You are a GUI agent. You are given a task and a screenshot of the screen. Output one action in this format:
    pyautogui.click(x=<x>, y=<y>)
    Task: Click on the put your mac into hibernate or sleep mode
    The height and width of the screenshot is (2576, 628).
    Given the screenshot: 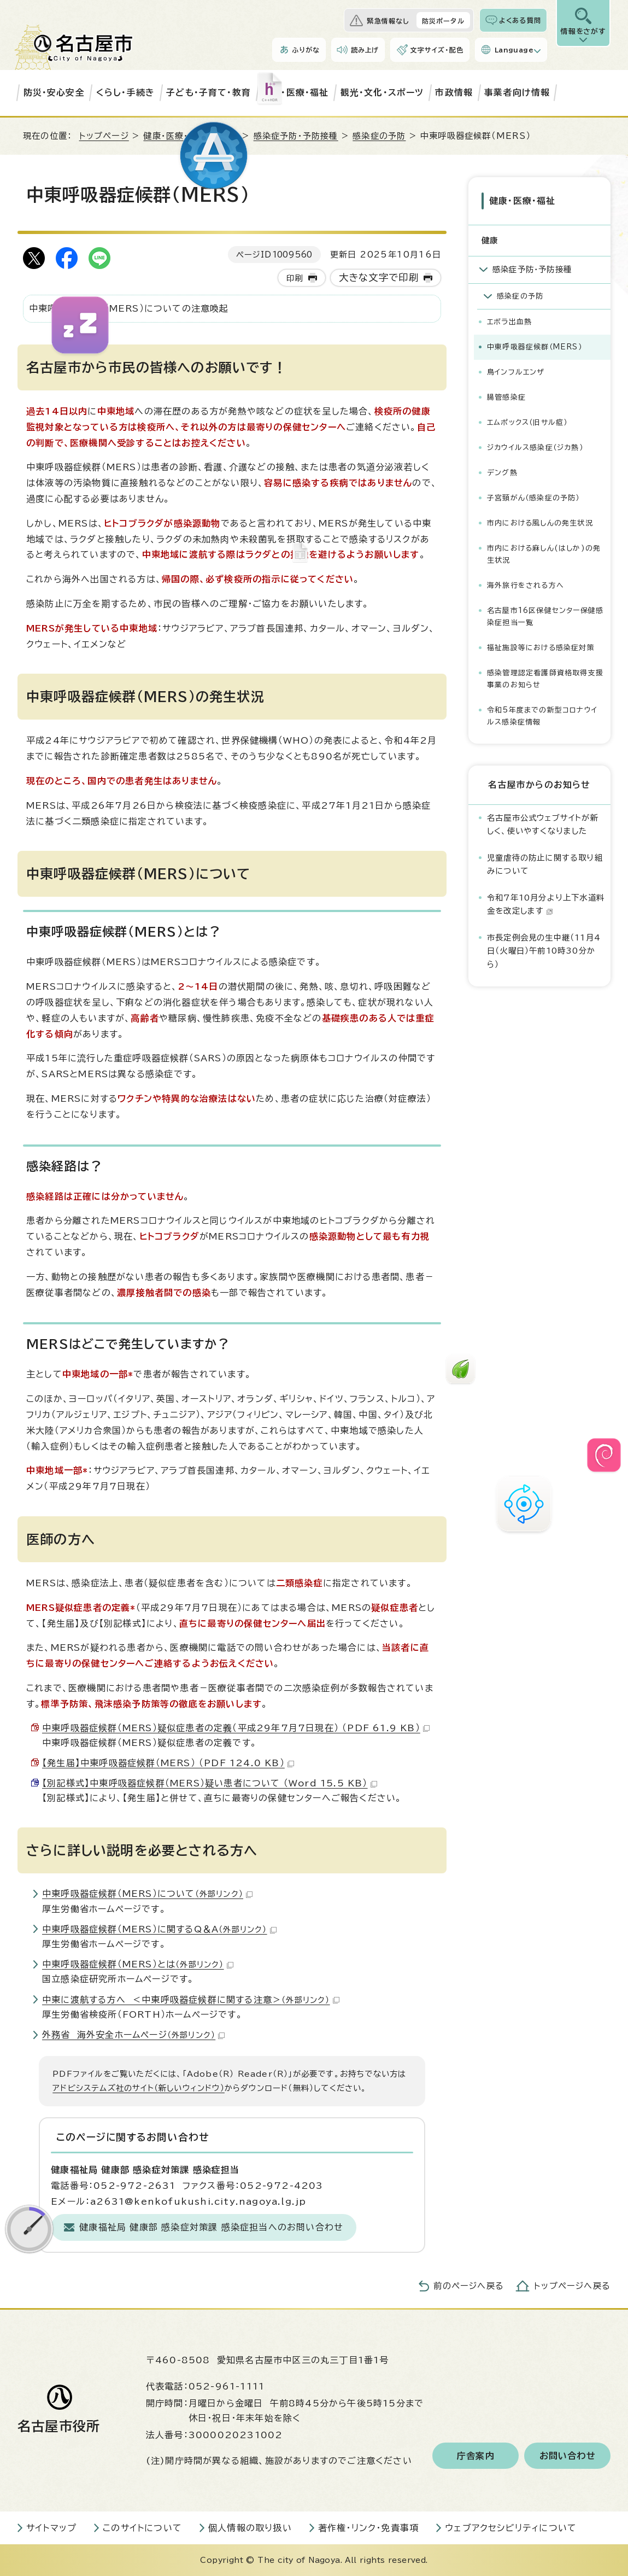 What is the action you would take?
    pyautogui.click(x=80, y=325)
    